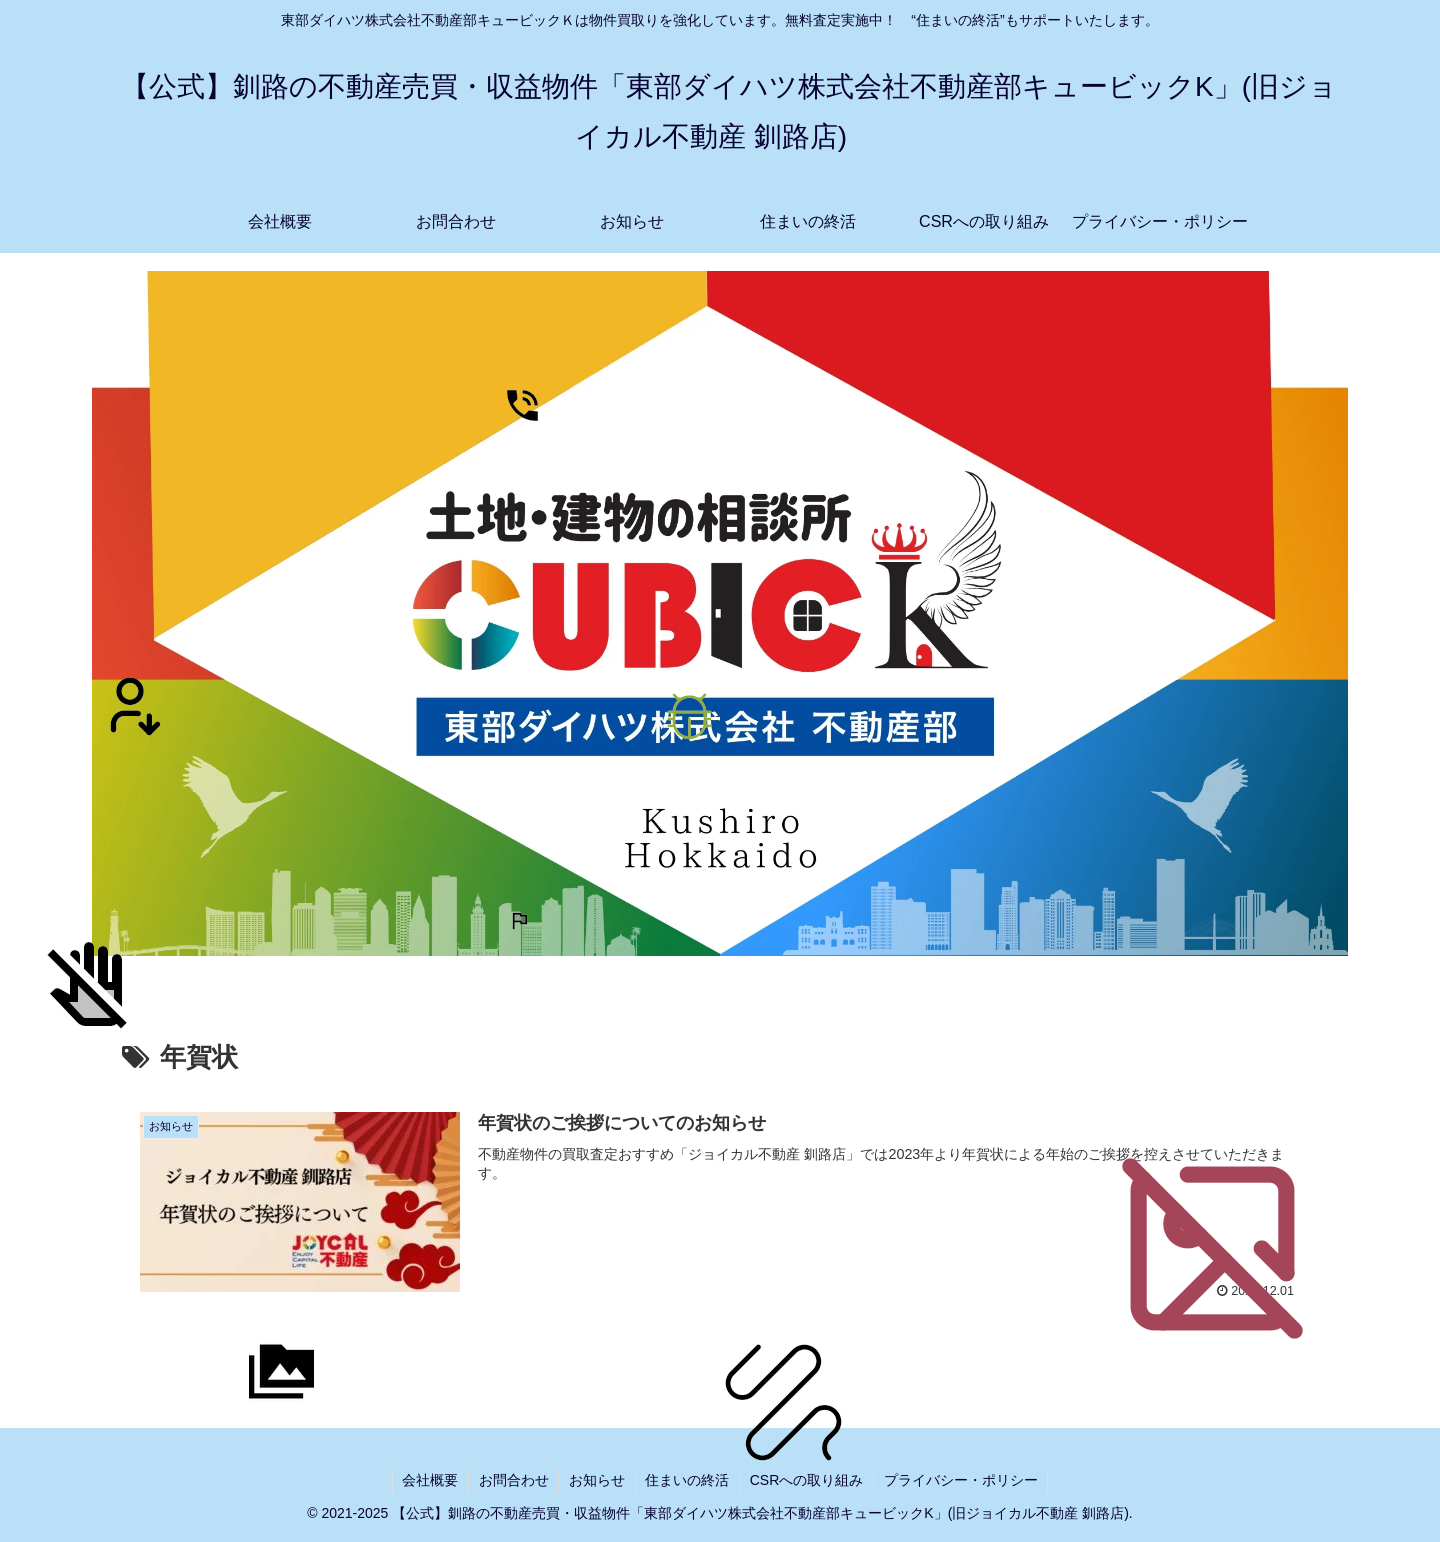  What do you see at coordinates (1212, 1248) in the screenshot?
I see `image failed to load` at bounding box center [1212, 1248].